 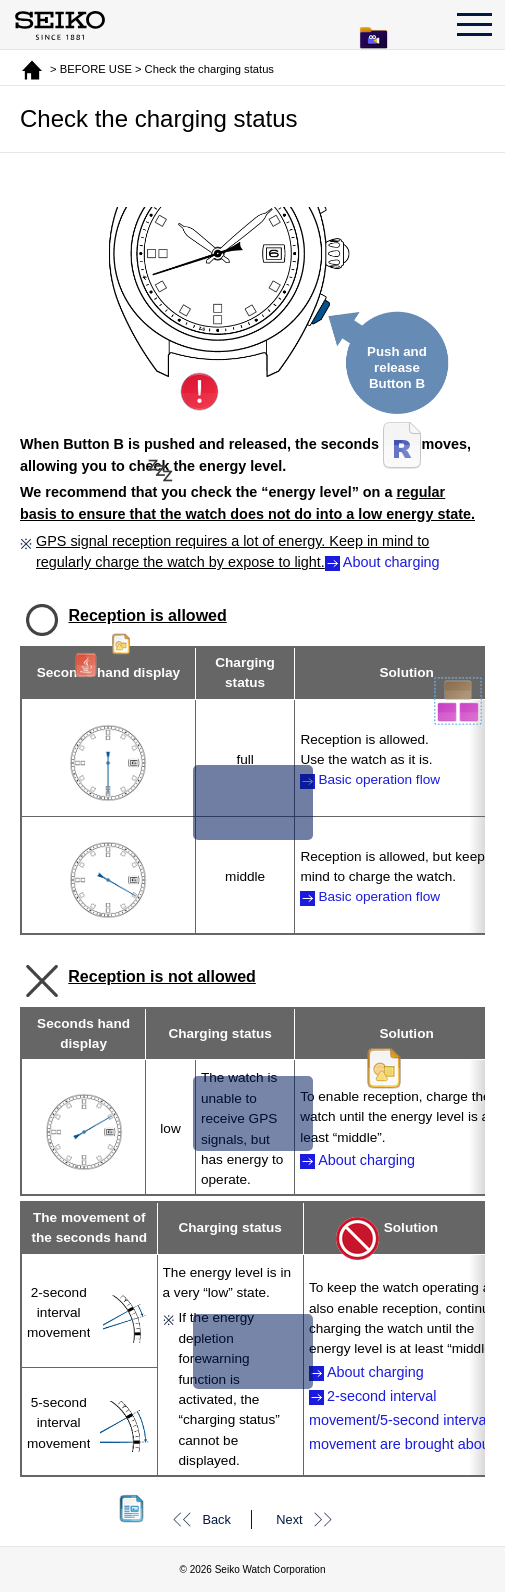 I want to click on indicates an application error or crash, so click(x=199, y=391).